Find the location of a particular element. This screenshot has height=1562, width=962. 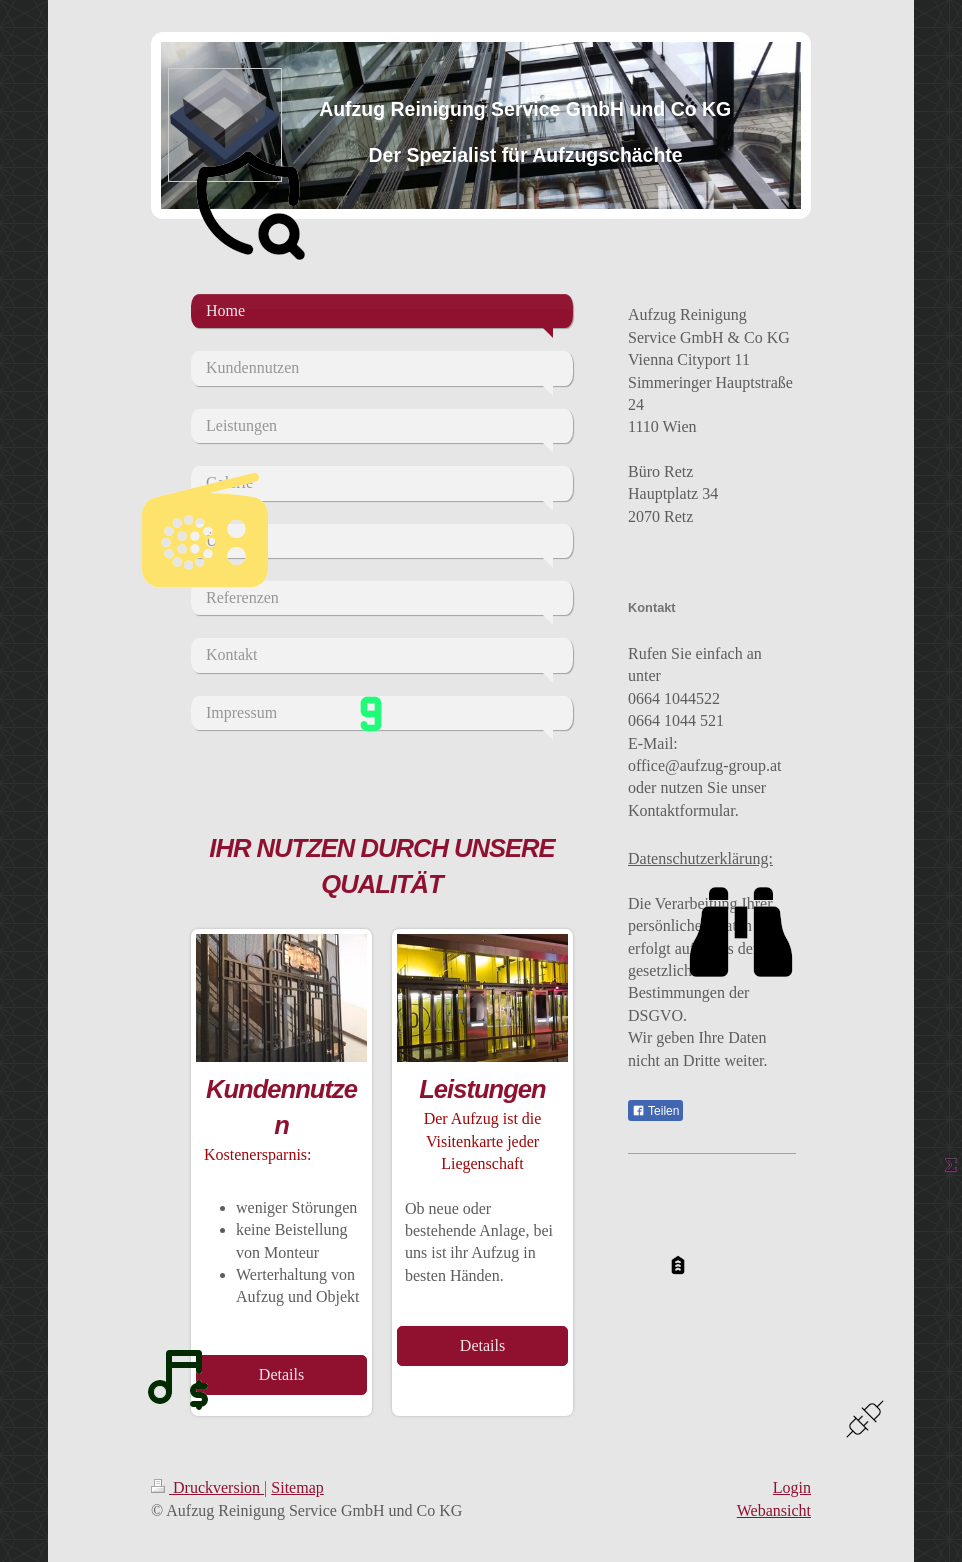

indicates item number 9 in a list or sequence is located at coordinates (371, 714).